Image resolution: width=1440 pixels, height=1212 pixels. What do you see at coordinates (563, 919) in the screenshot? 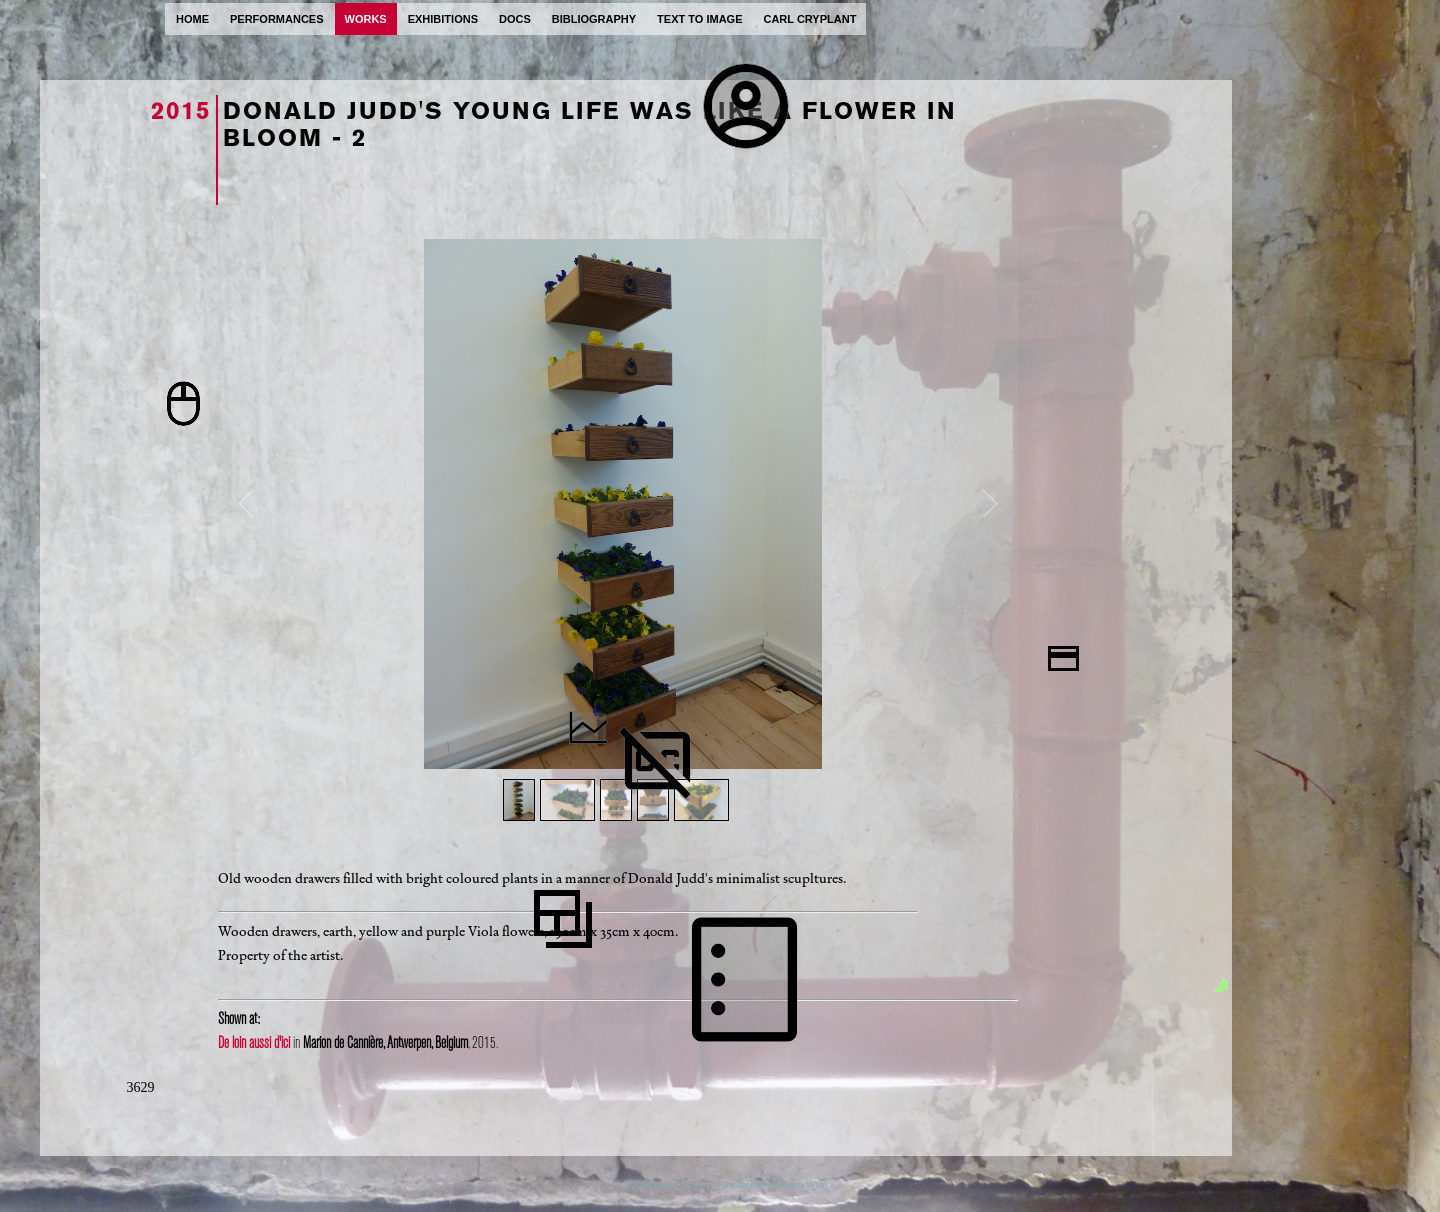
I see `create a backup of table data` at bounding box center [563, 919].